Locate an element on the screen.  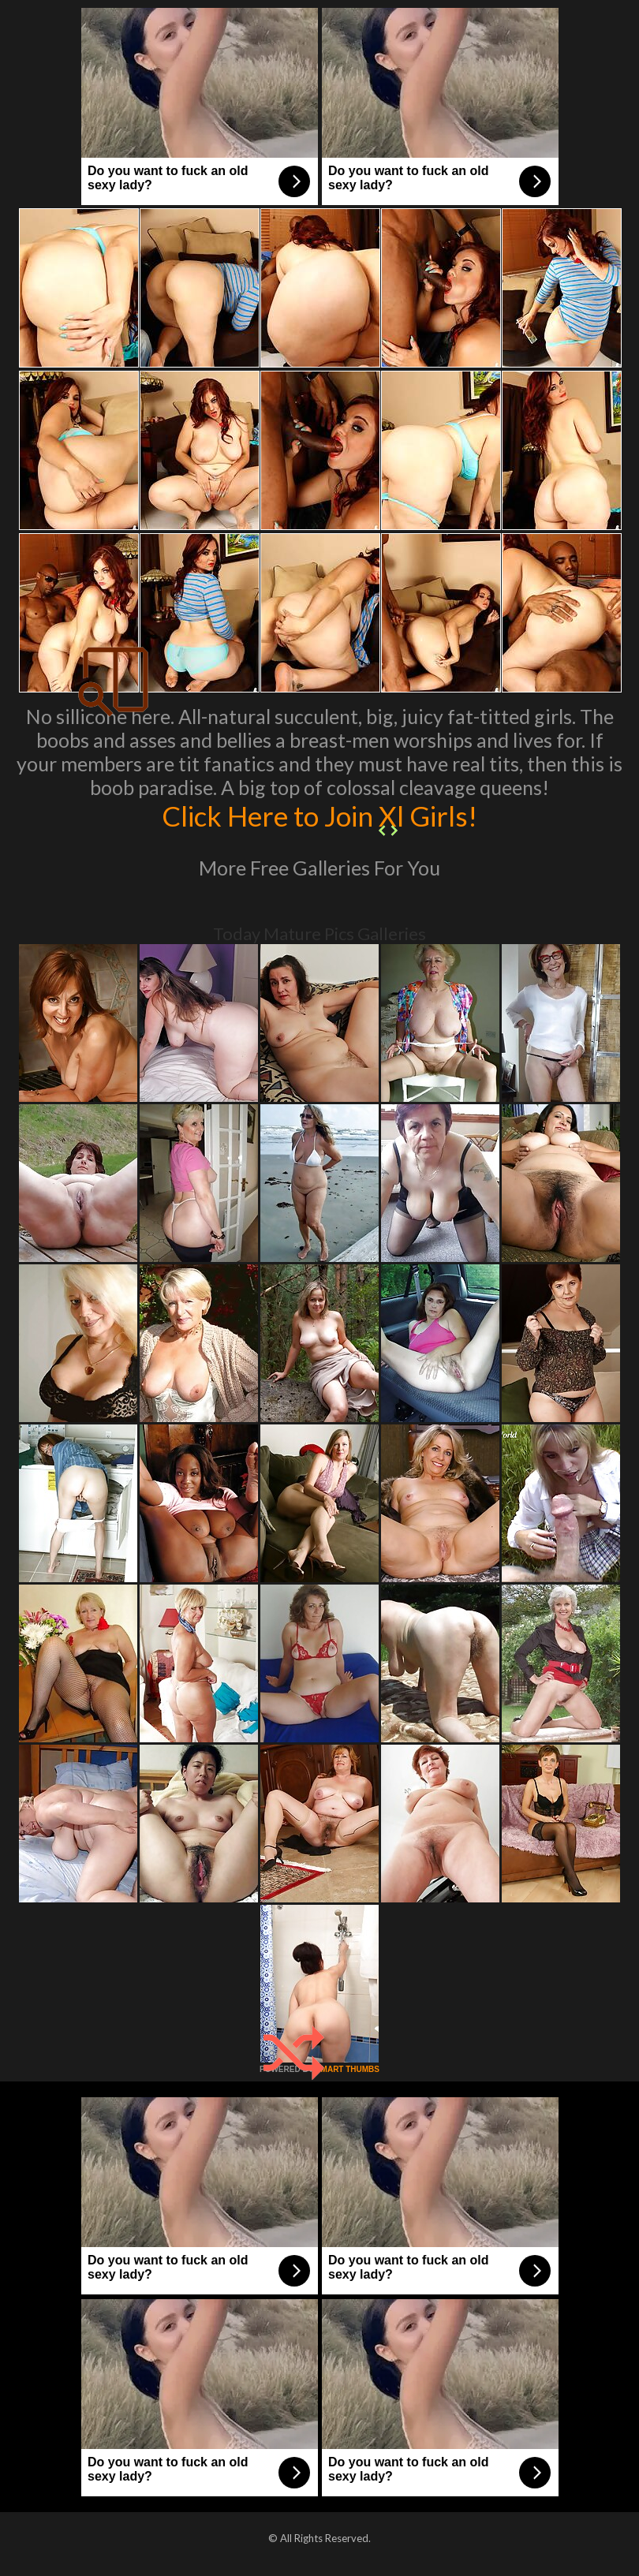
shuffle playlist or queue order is located at coordinates (293, 2052).